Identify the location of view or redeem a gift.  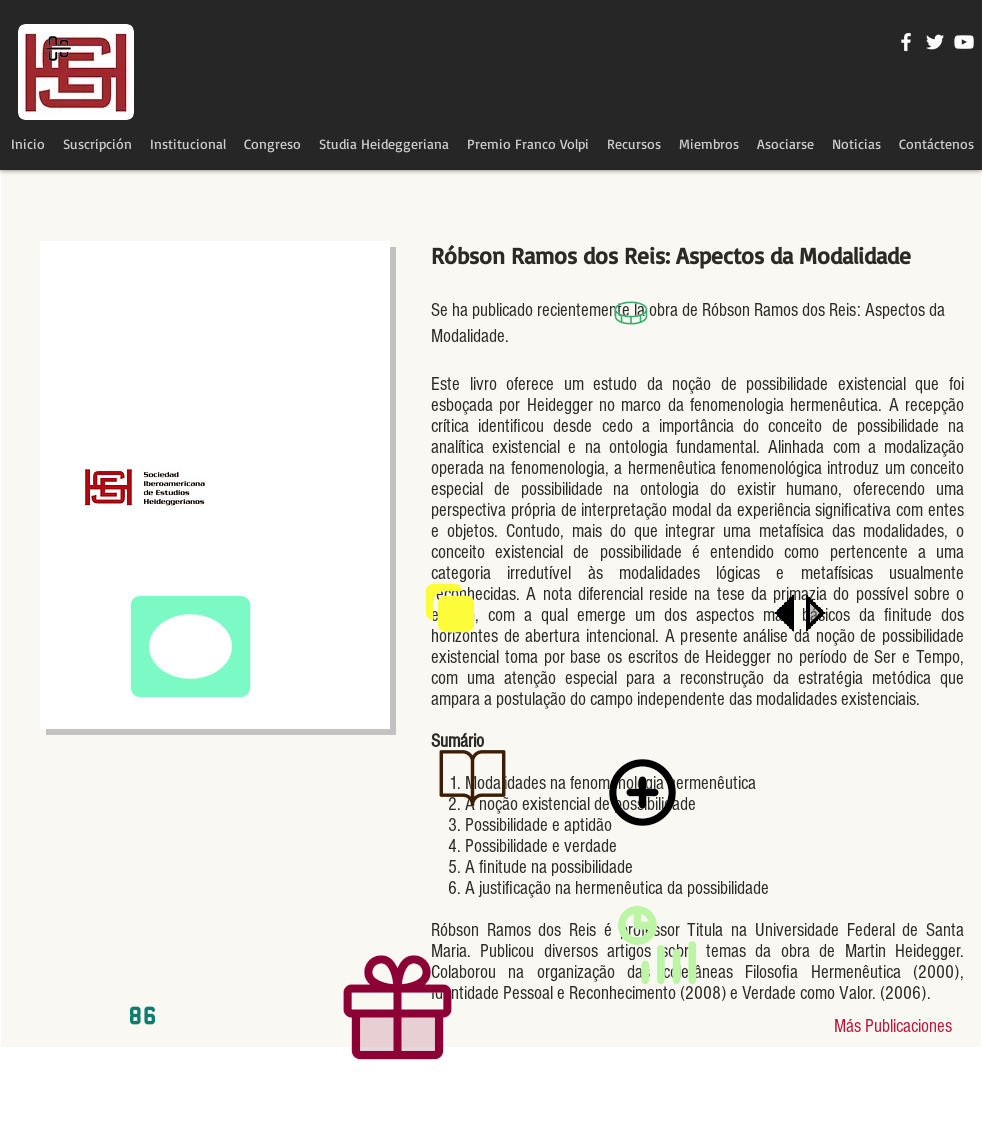
(397, 1013).